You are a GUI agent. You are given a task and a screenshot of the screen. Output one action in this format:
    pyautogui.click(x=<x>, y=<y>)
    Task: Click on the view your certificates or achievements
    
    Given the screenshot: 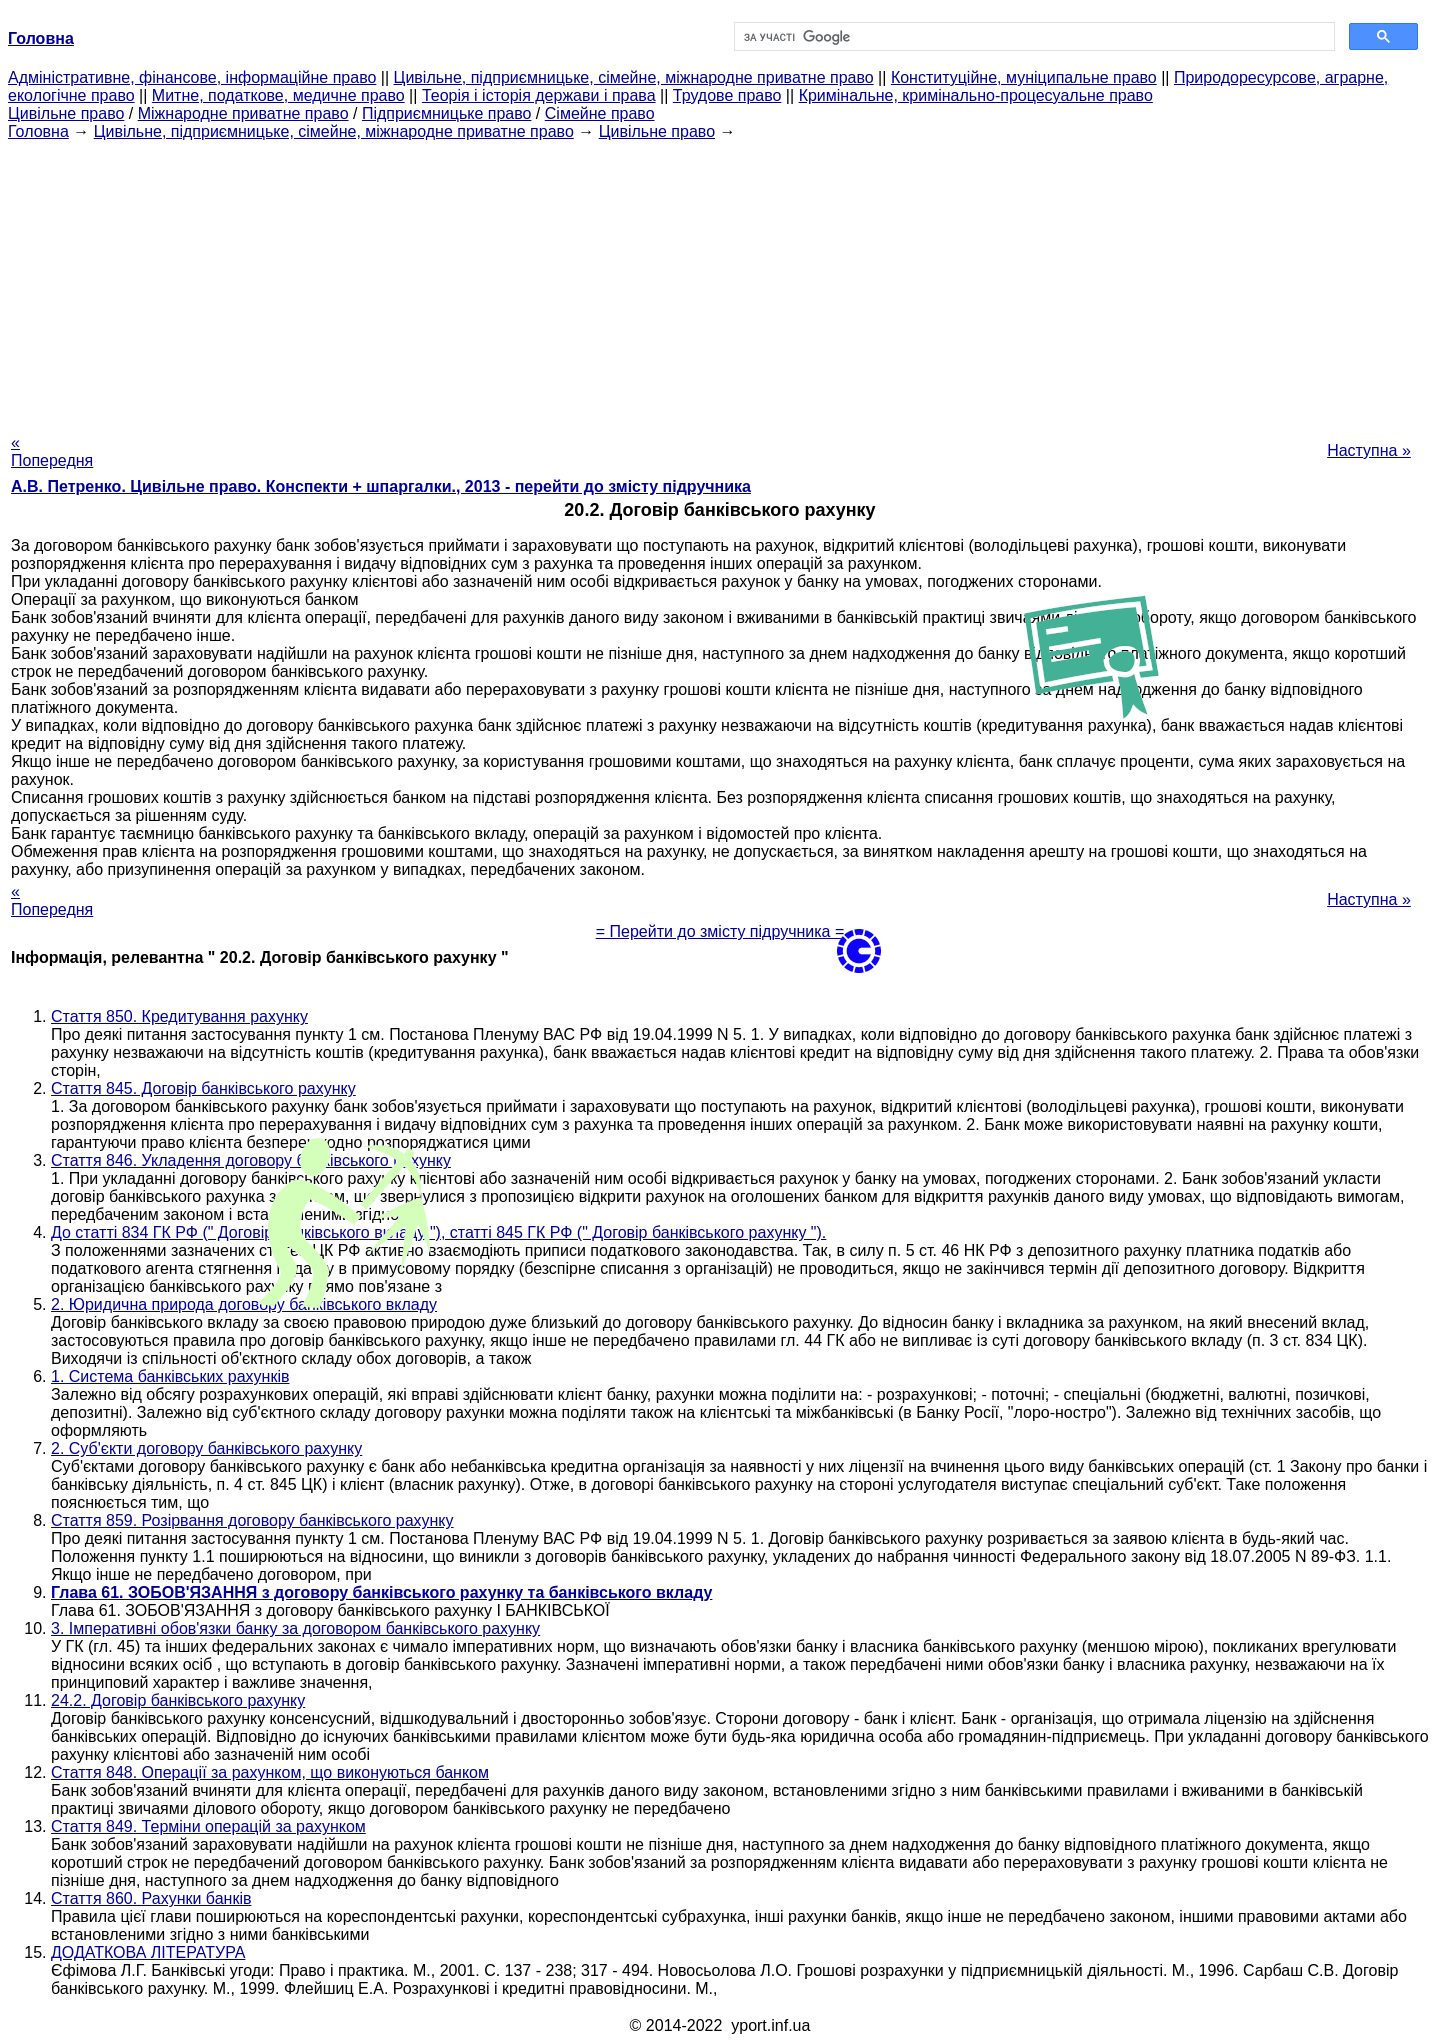 What is the action you would take?
    pyautogui.click(x=1091, y=650)
    